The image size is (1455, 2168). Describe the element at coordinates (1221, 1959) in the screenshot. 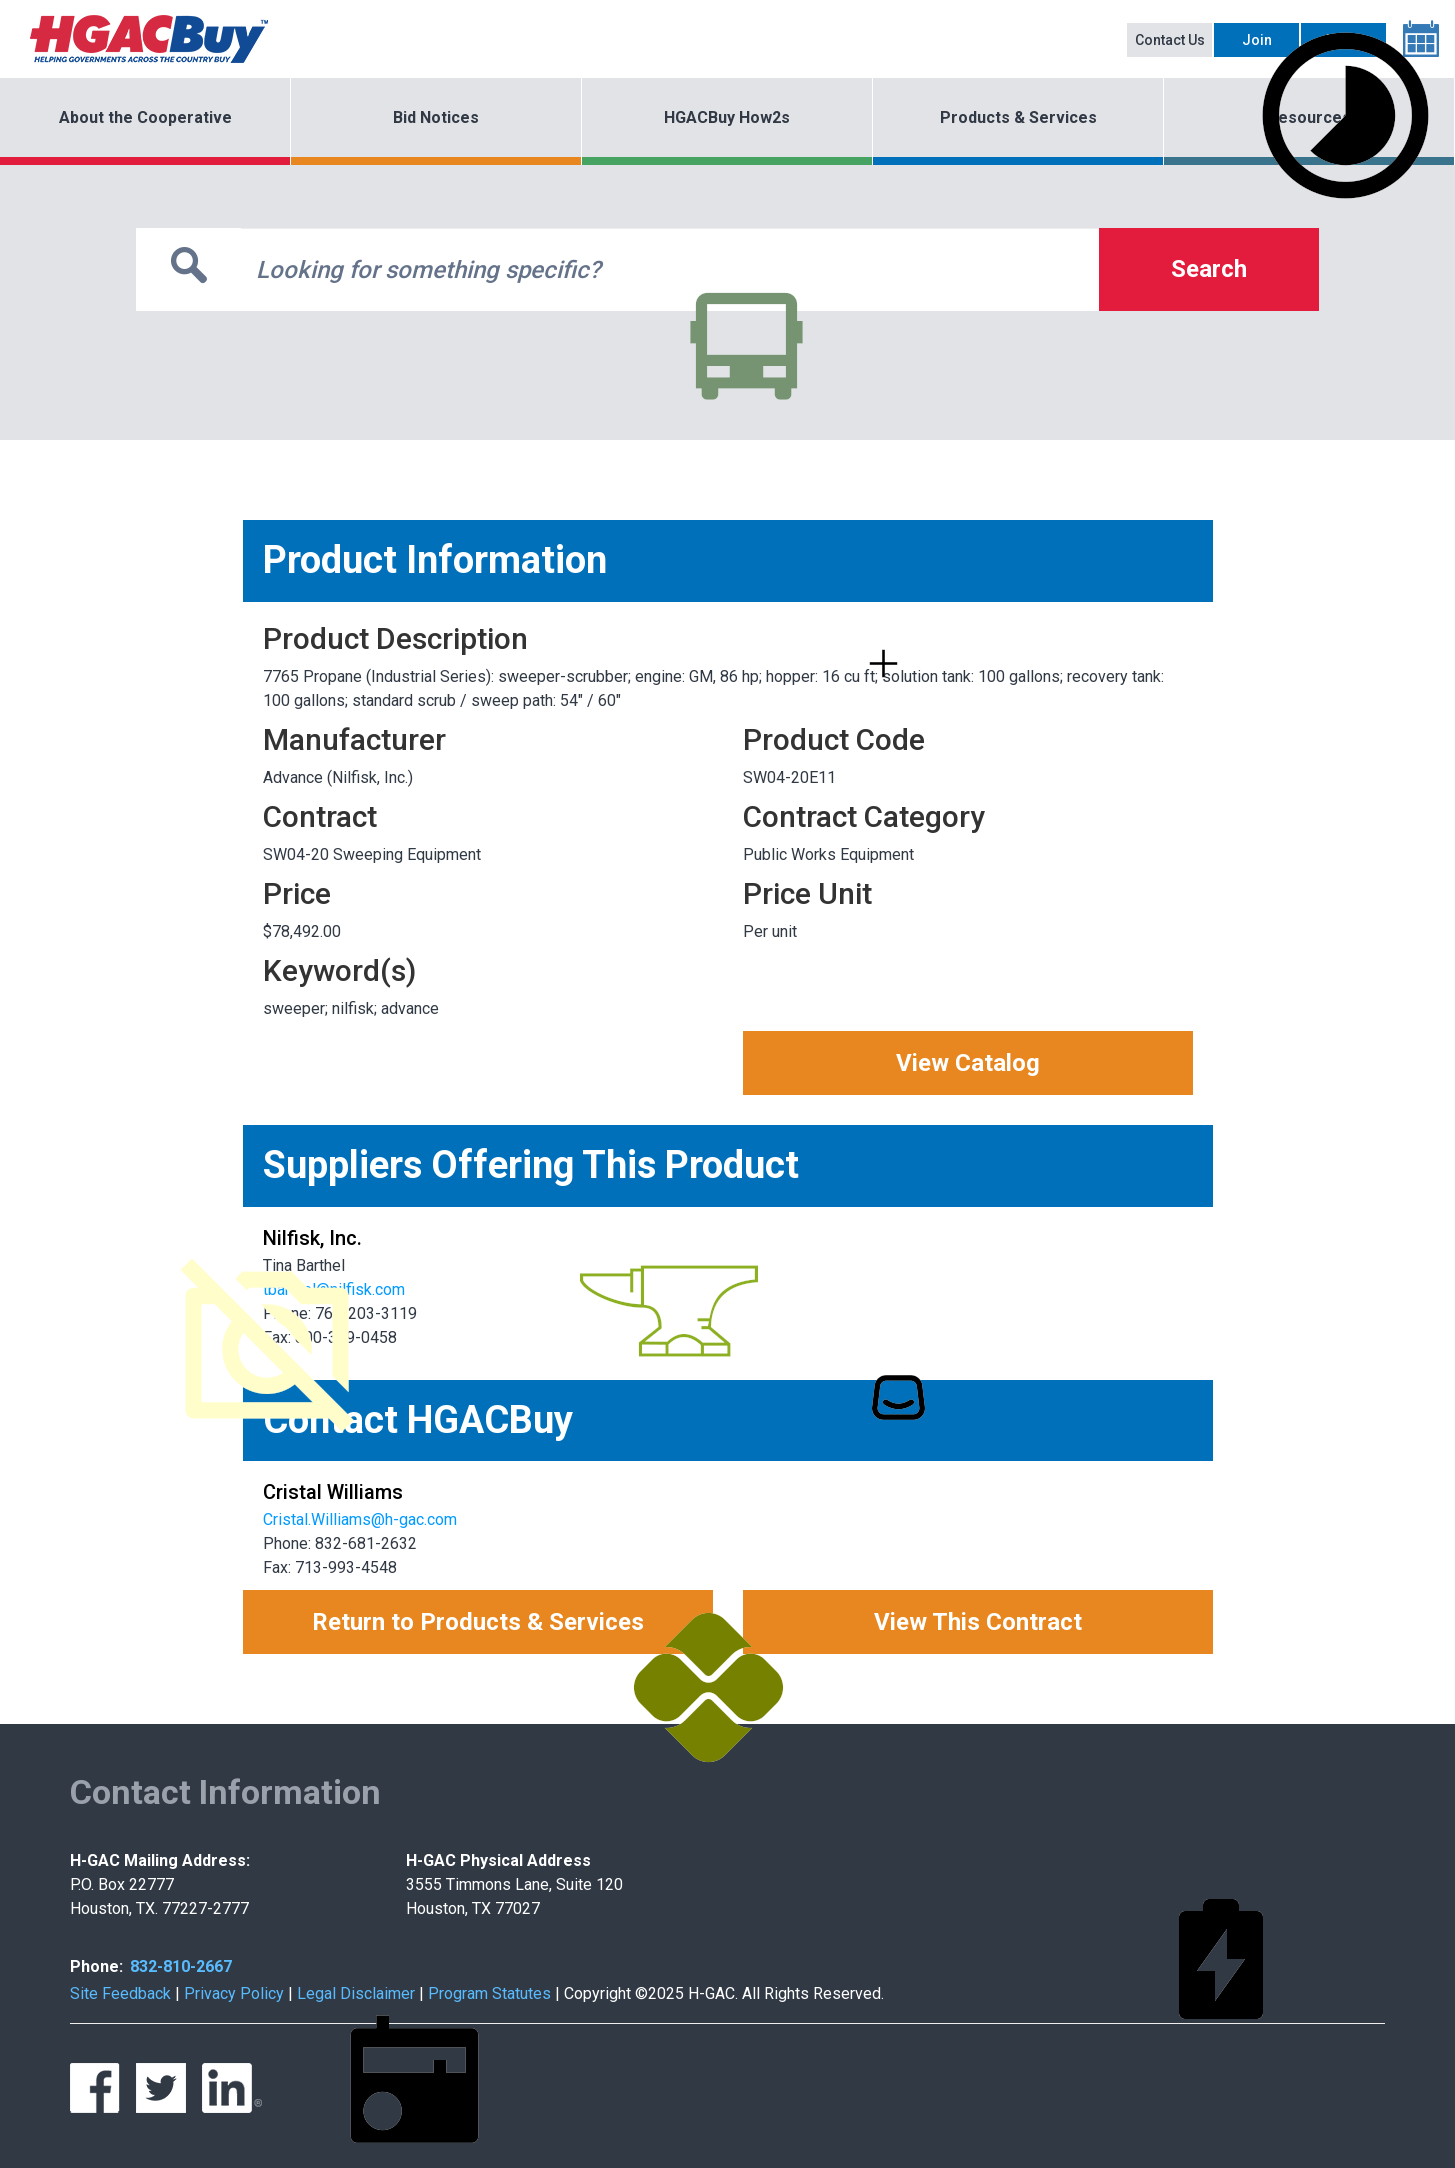

I see `battery charging status indicator` at that location.